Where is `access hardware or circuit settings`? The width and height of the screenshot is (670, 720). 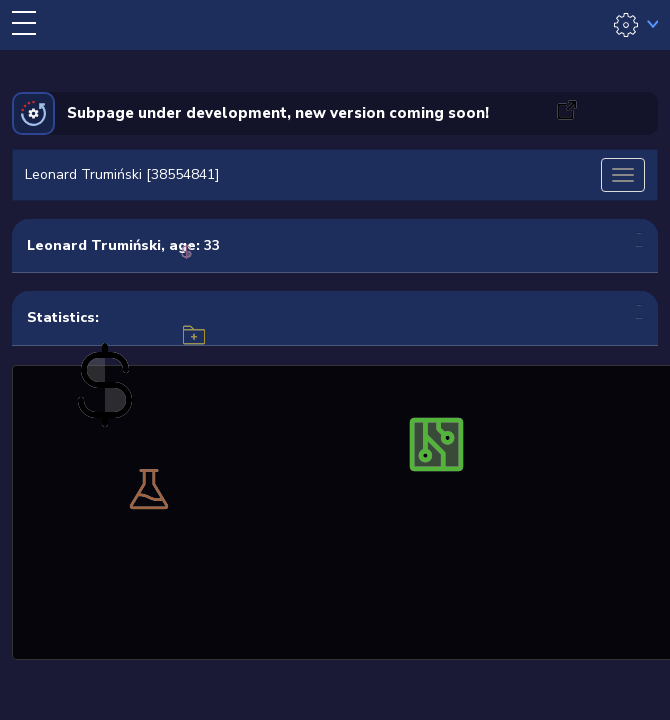 access hardware or circuit settings is located at coordinates (436, 444).